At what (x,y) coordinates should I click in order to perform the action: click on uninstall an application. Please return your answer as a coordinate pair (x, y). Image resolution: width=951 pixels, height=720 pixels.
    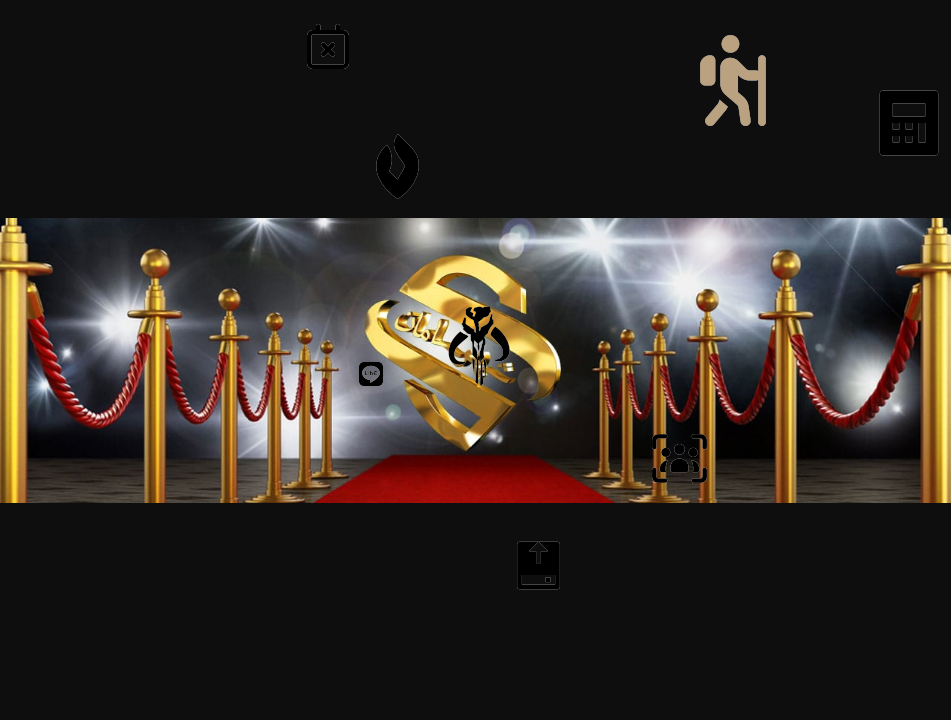
    Looking at the image, I should click on (538, 565).